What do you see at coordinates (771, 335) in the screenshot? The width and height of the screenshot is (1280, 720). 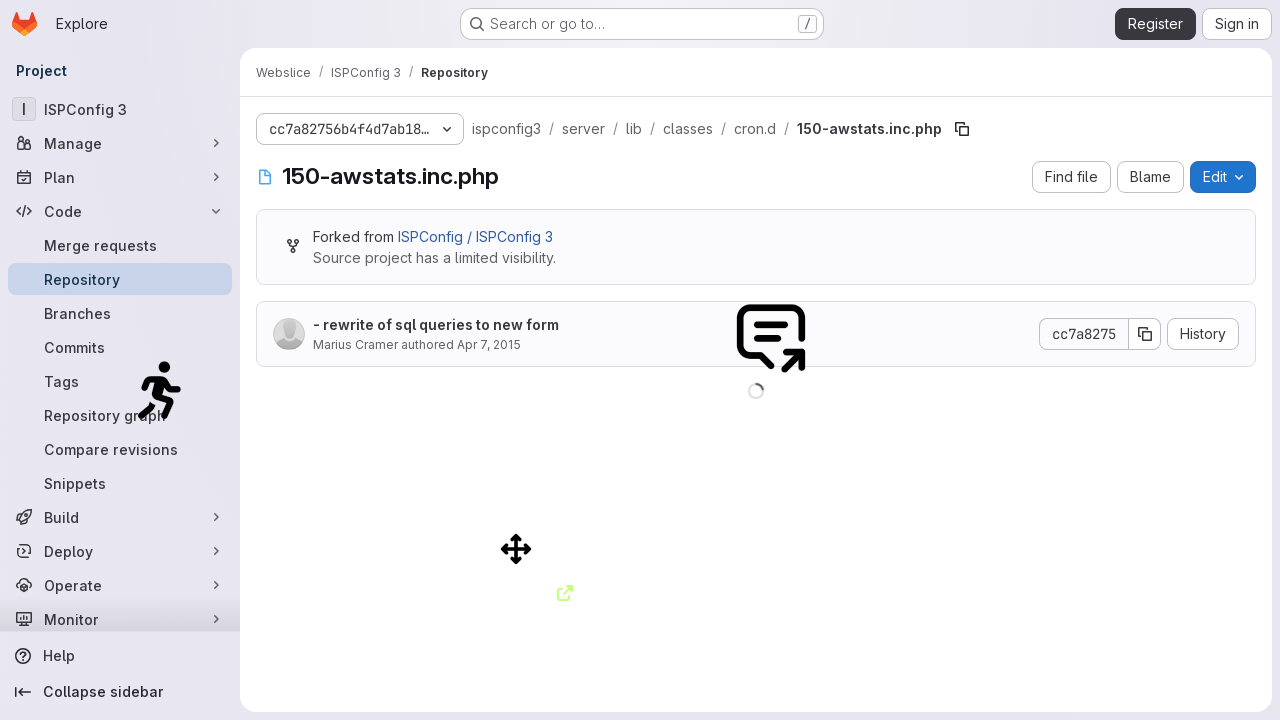 I see `share a message or conversation` at bounding box center [771, 335].